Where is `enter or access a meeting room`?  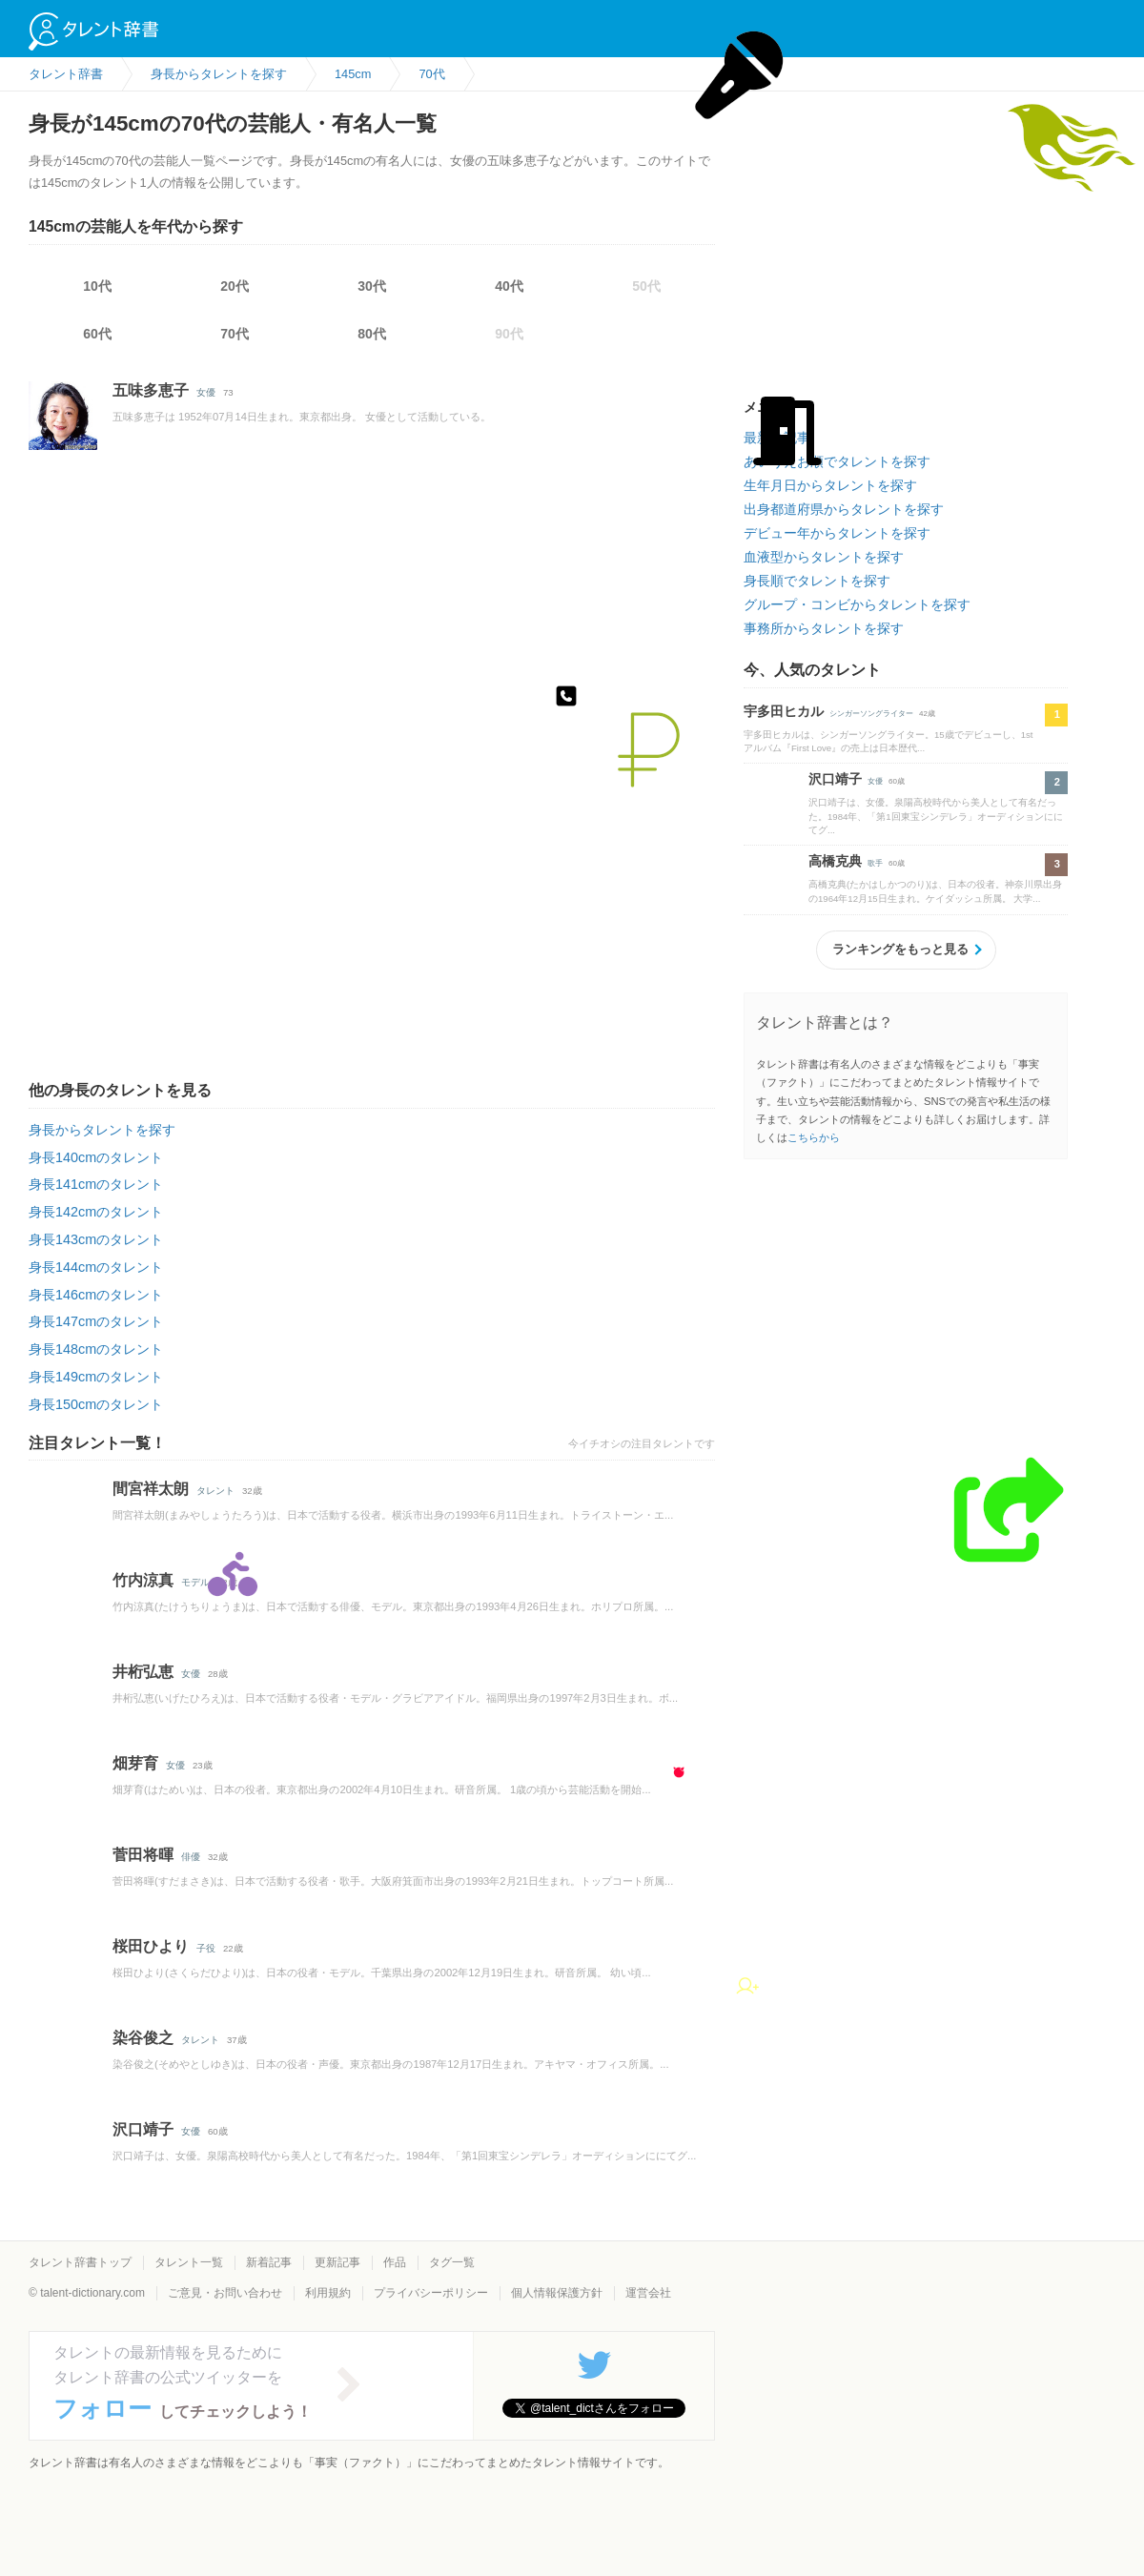 enter or access a meeting room is located at coordinates (787, 431).